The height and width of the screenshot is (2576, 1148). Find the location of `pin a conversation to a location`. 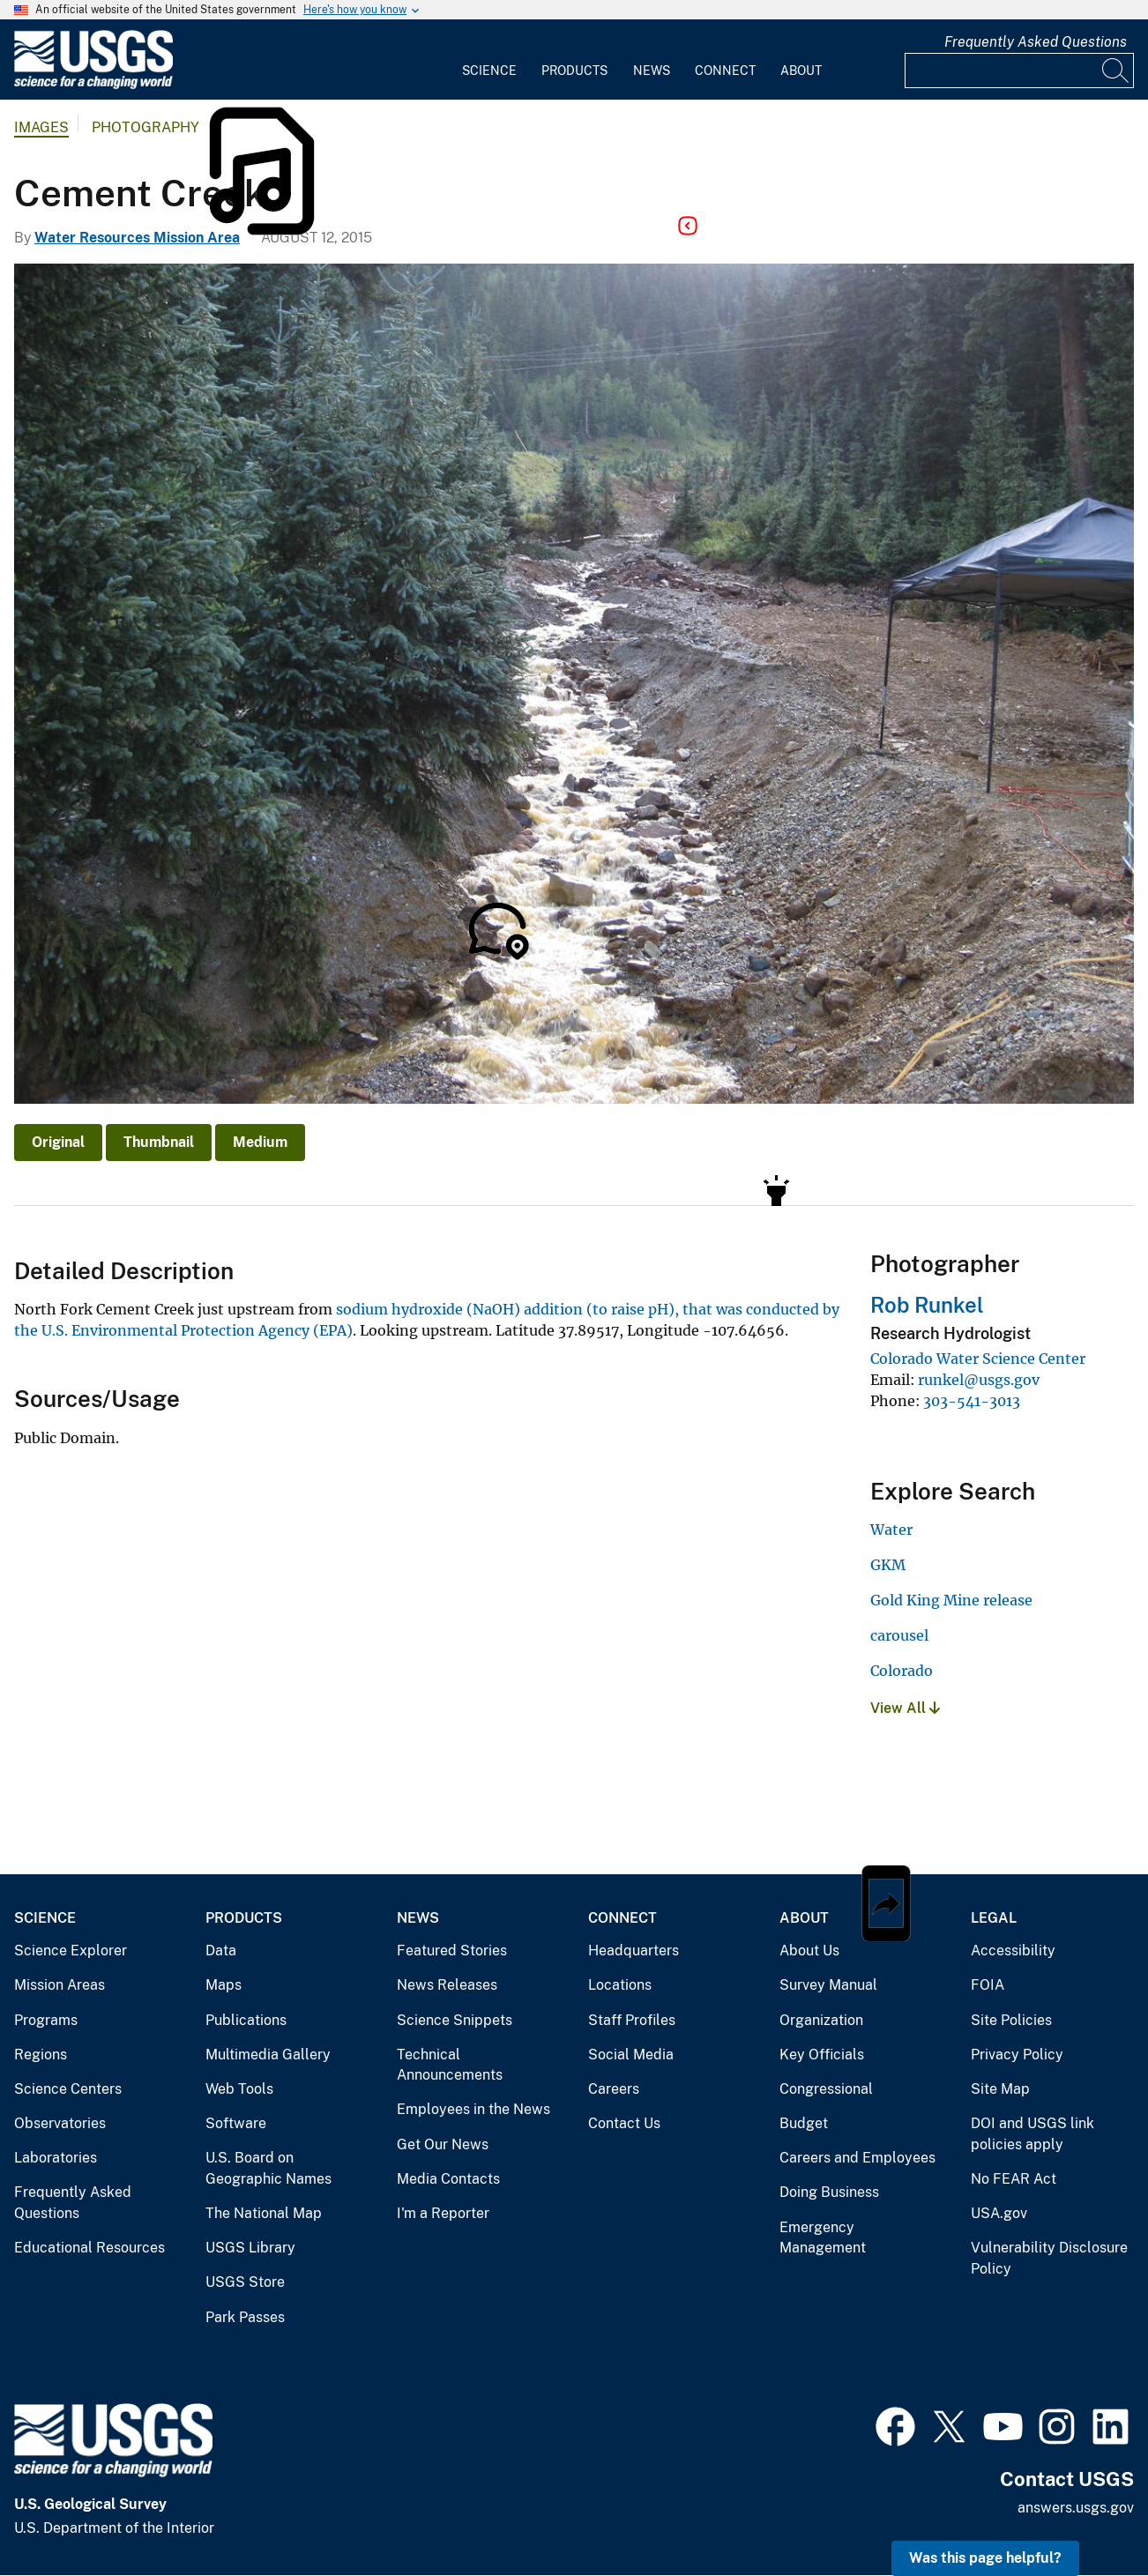

pin a conversation to a location is located at coordinates (497, 928).